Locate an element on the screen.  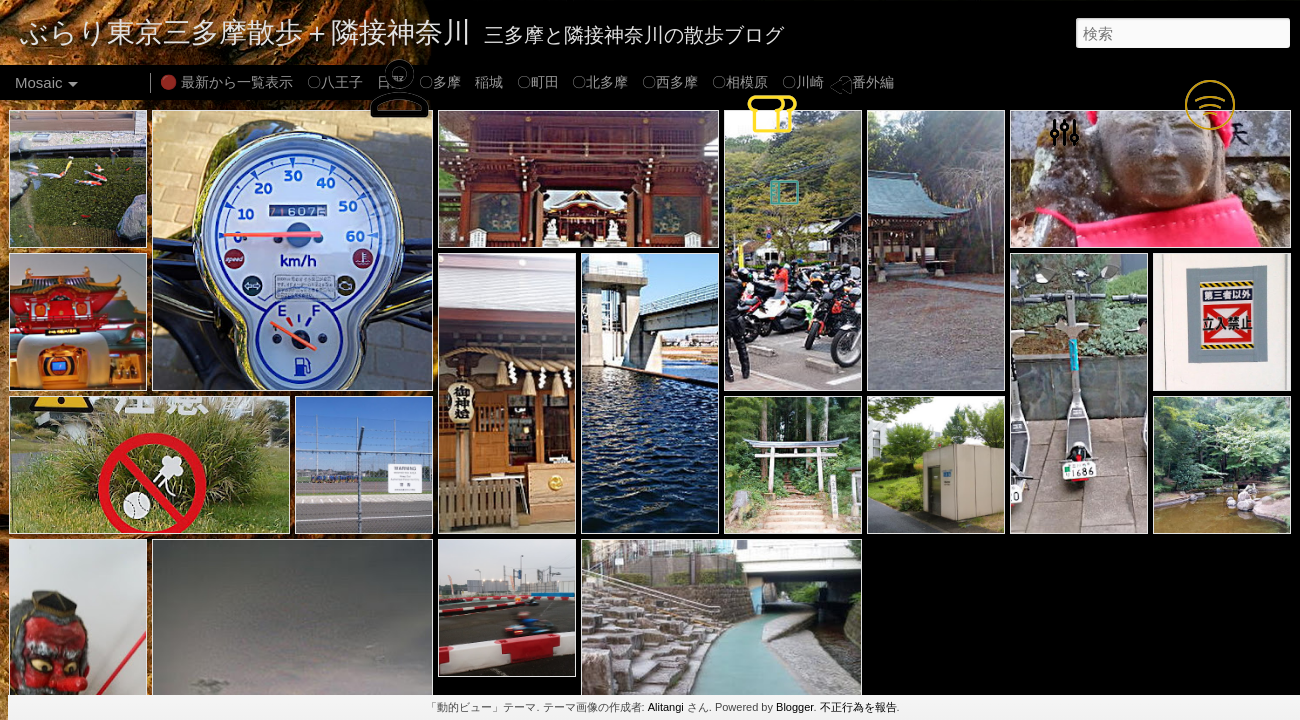
toggle the sidebar panel is located at coordinates (784, 192).